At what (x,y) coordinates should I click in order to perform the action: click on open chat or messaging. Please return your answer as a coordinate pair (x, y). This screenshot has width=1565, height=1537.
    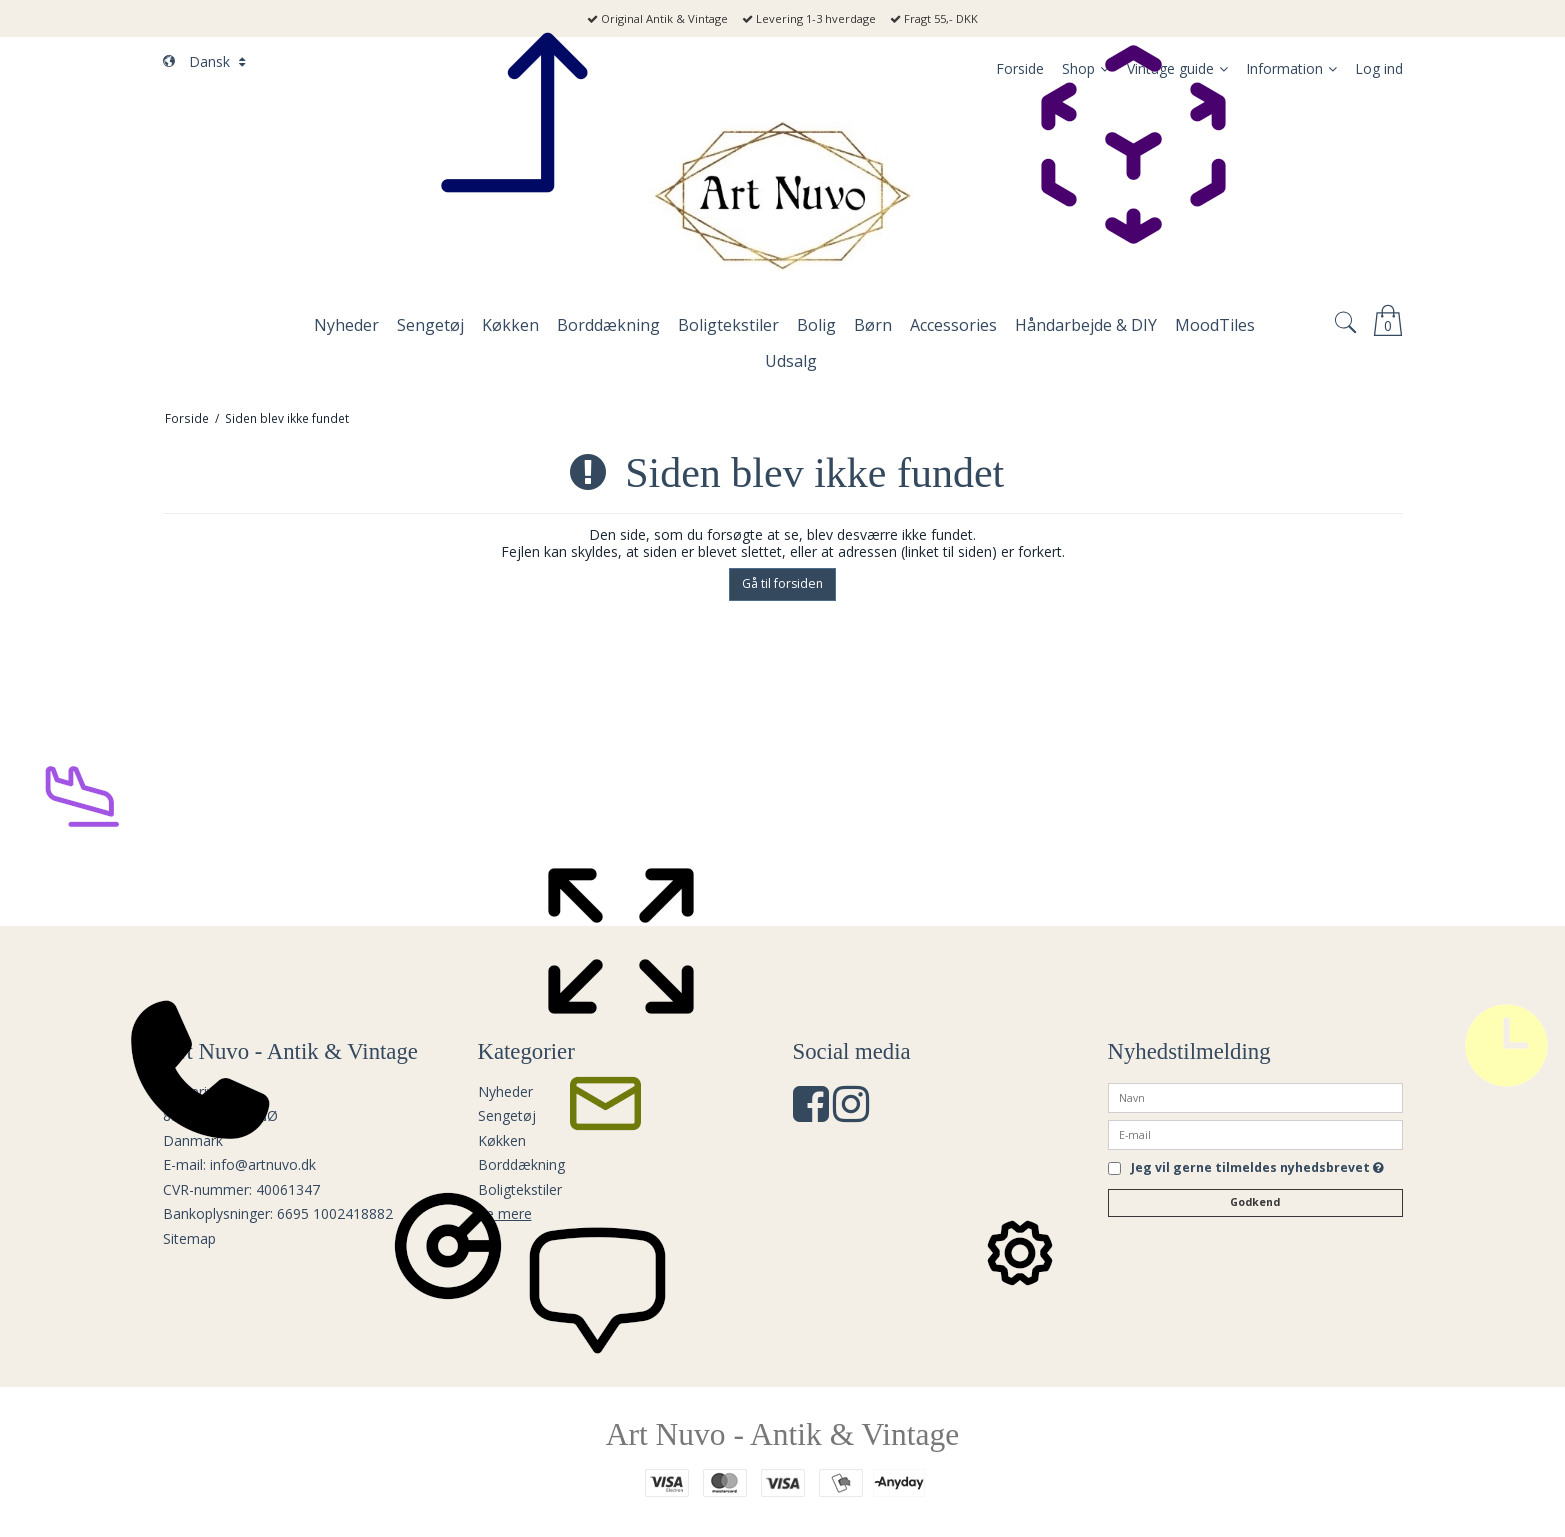
    Looking at the image, I should click on (597, 1290).